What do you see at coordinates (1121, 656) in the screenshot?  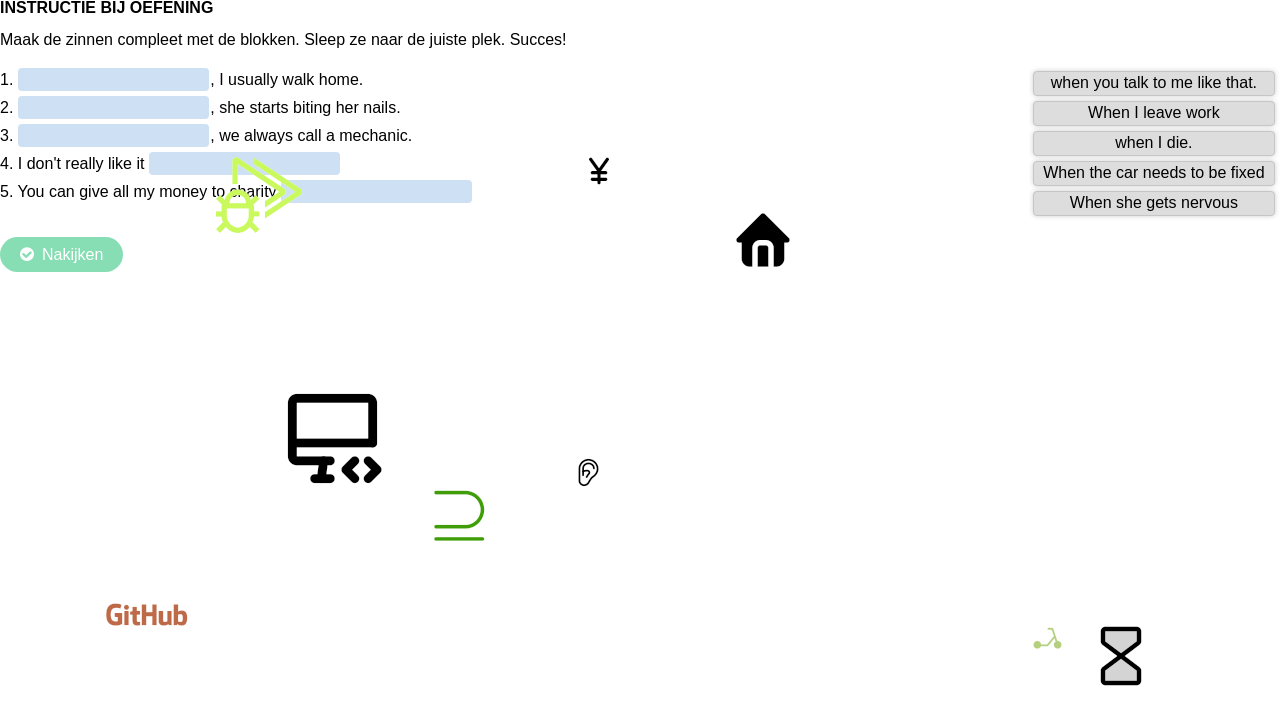 I see `indicates a loading or processing state` at bounding box center [1121, 656].